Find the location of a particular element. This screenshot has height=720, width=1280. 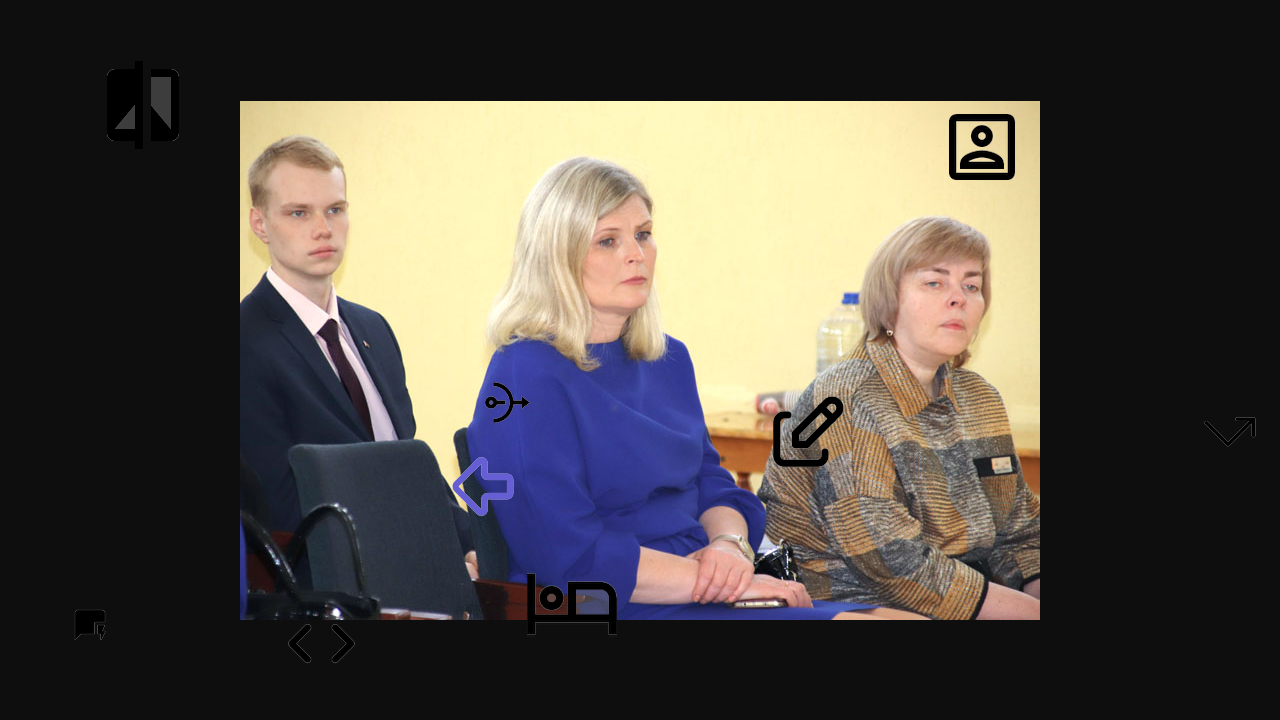

reply to a message is located at coordinates (1230, 430).